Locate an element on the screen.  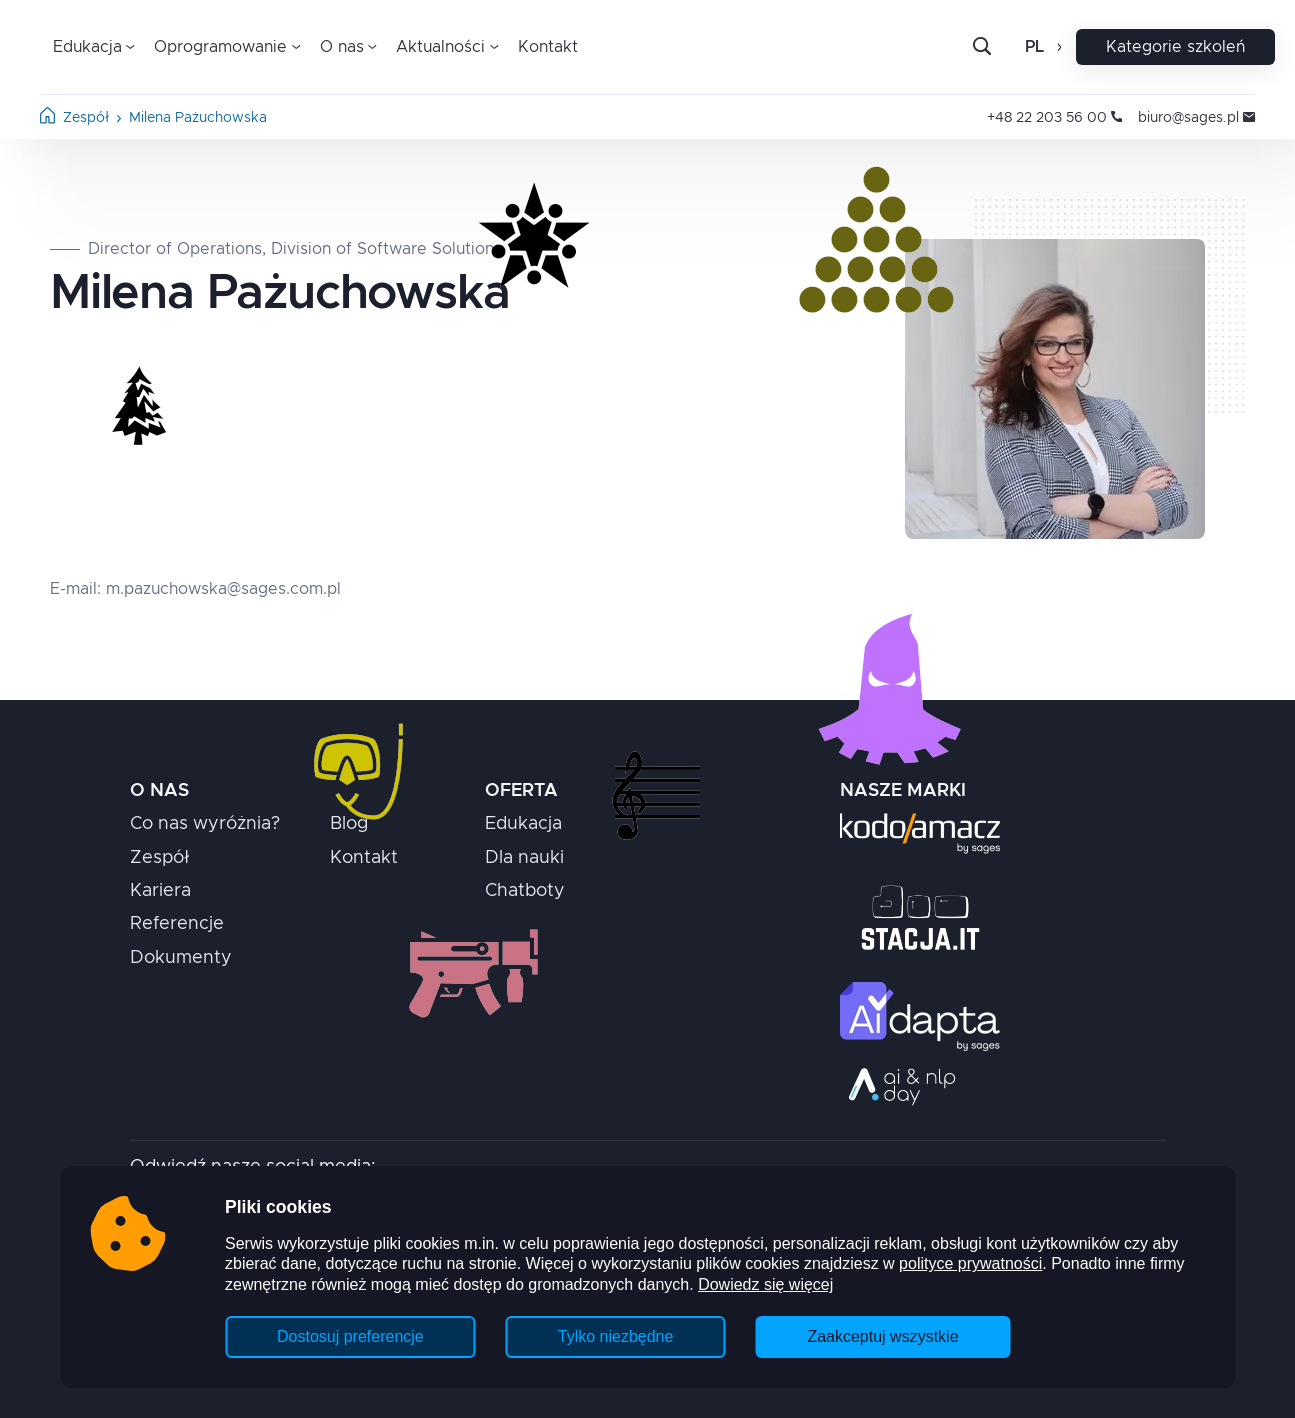
select the MP5K submachine gun is located at coordinates (473, 973).